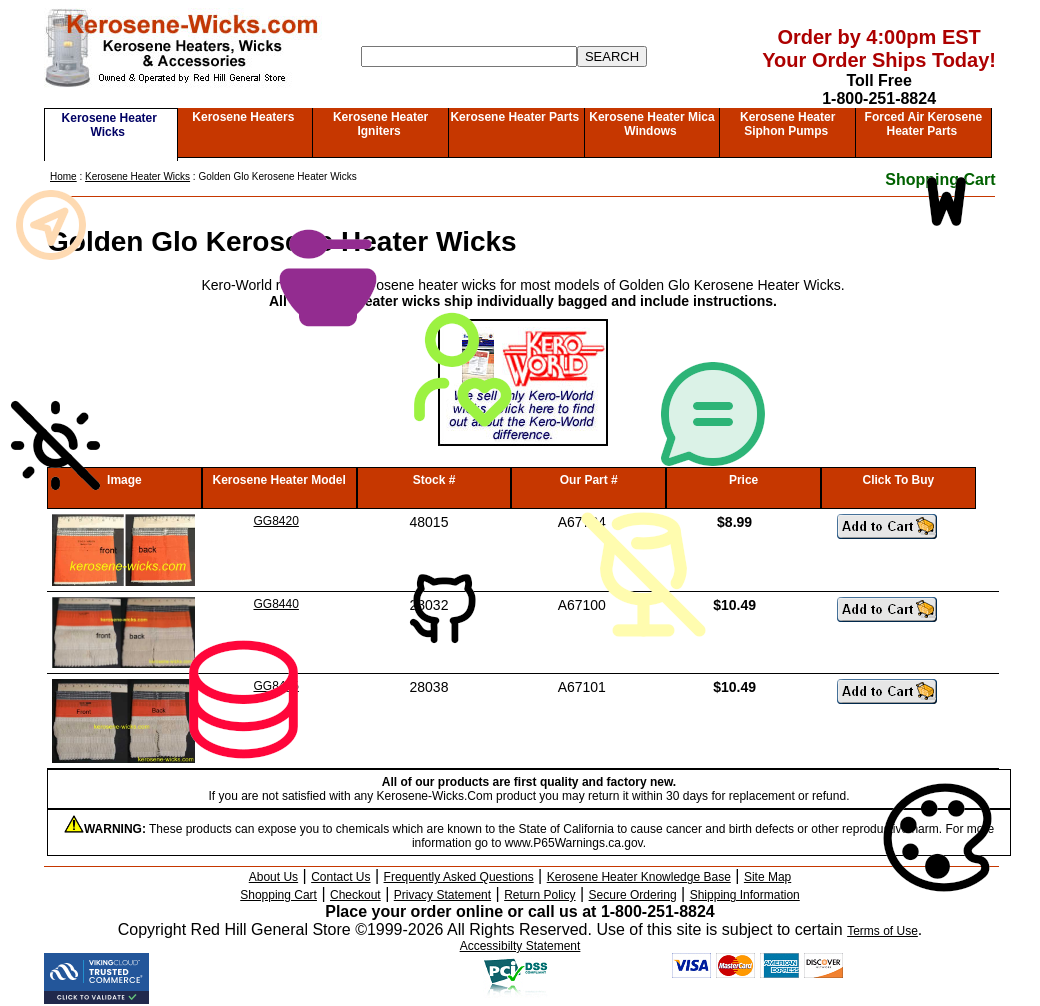  I want to click on indicates a word or text-related feature, so click(946, 201).